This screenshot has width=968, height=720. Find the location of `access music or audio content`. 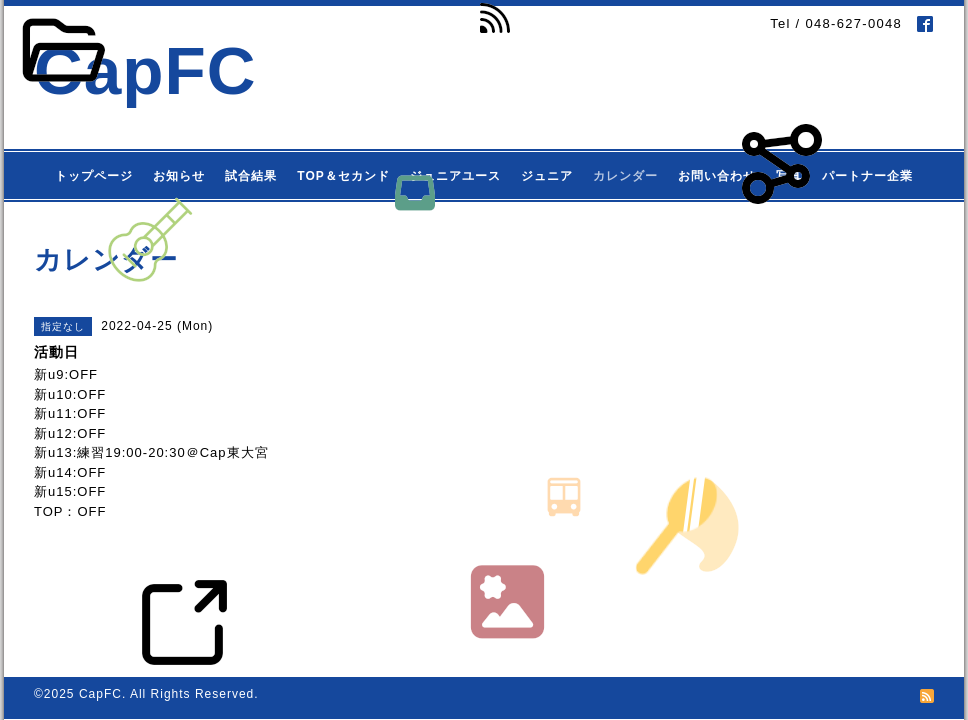

access music or audio content is located at coordinates (149, 240).